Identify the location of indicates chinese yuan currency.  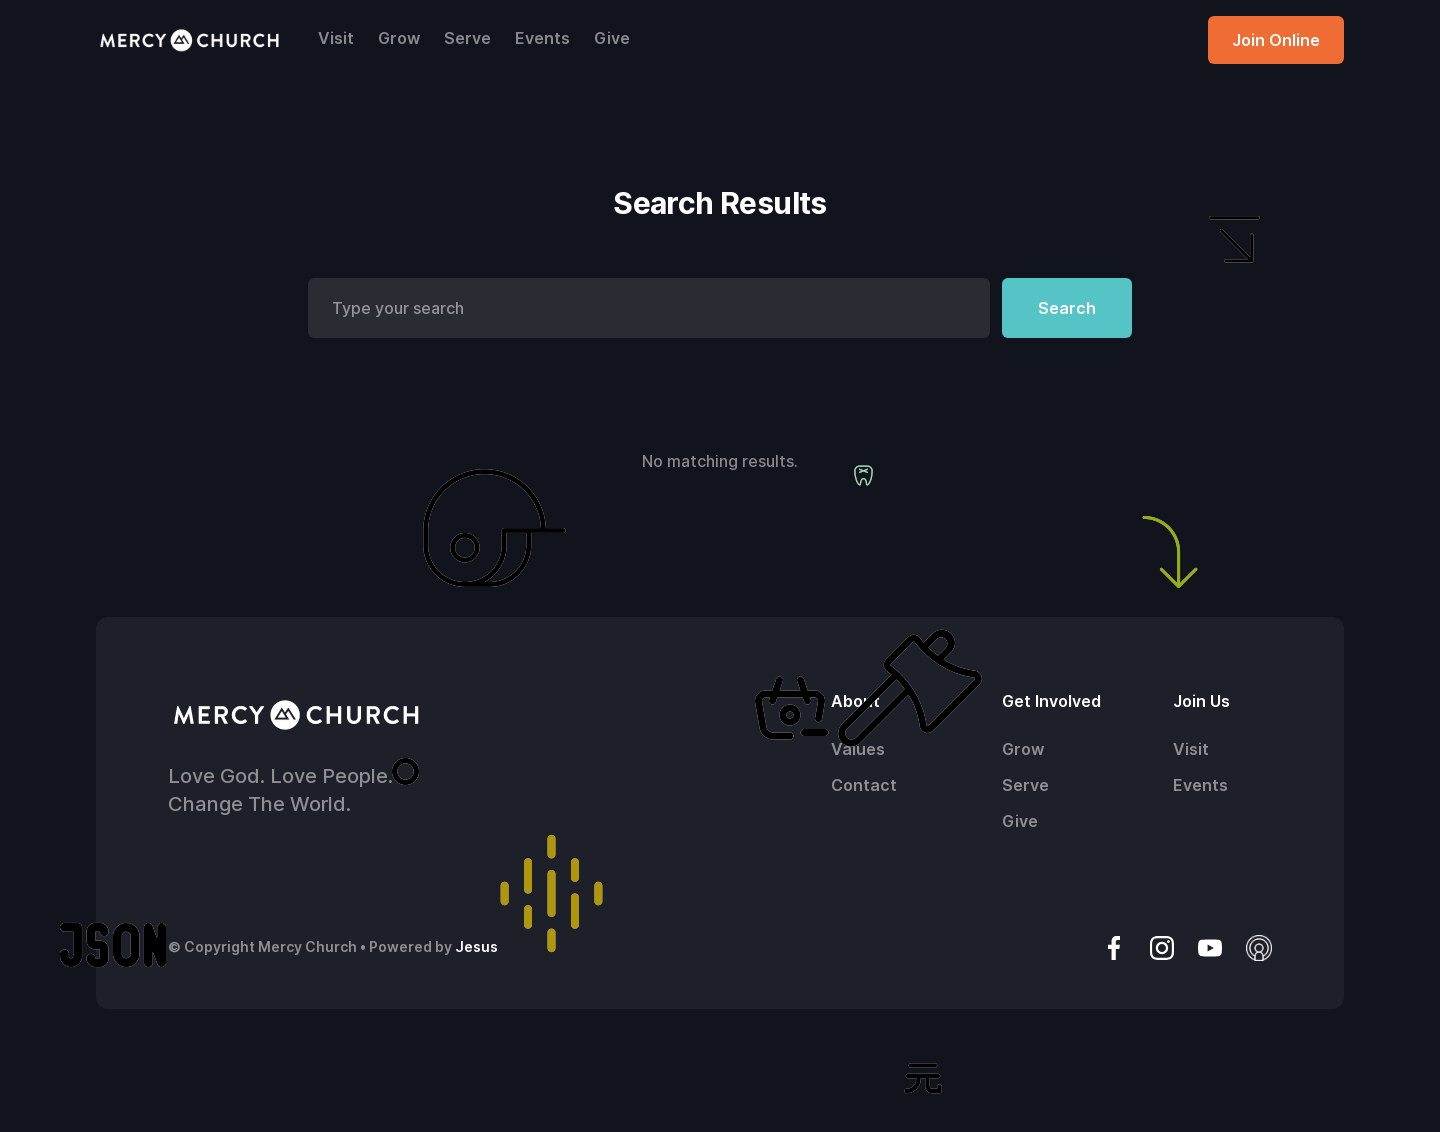
(923, 1079).